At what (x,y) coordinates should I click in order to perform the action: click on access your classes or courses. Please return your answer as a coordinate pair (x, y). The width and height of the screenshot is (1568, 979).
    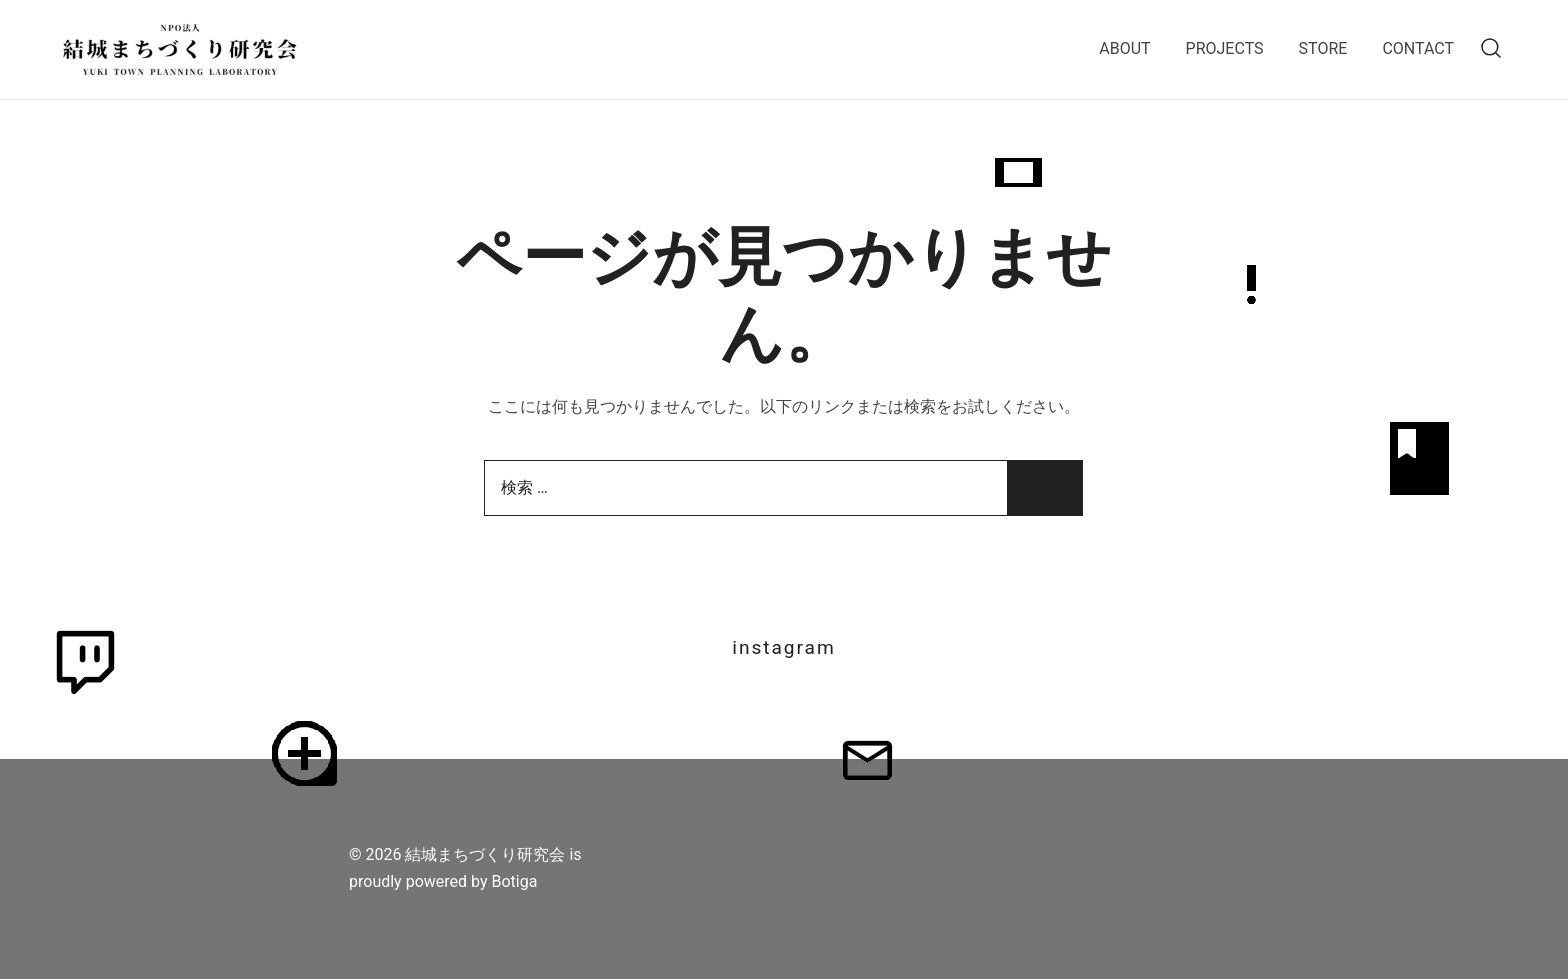
    Looking at the image, I should click on (1419, 458).